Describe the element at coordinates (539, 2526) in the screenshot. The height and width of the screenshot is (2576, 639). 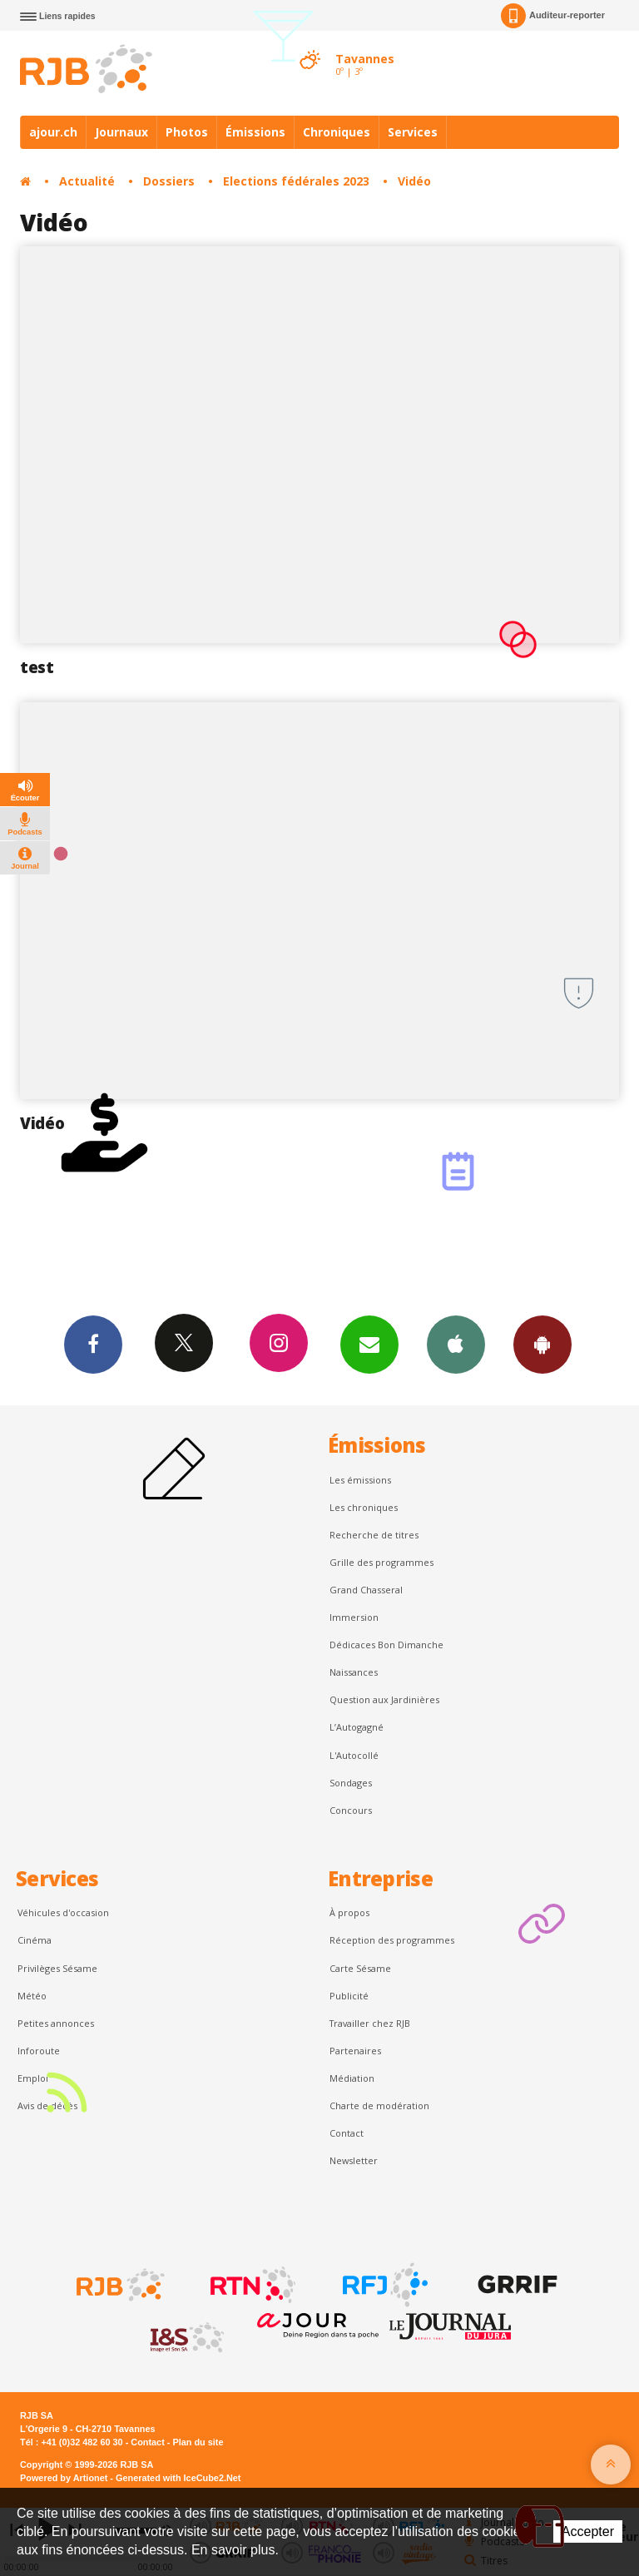
I see `bathroom or restroom location indicator` at that location.